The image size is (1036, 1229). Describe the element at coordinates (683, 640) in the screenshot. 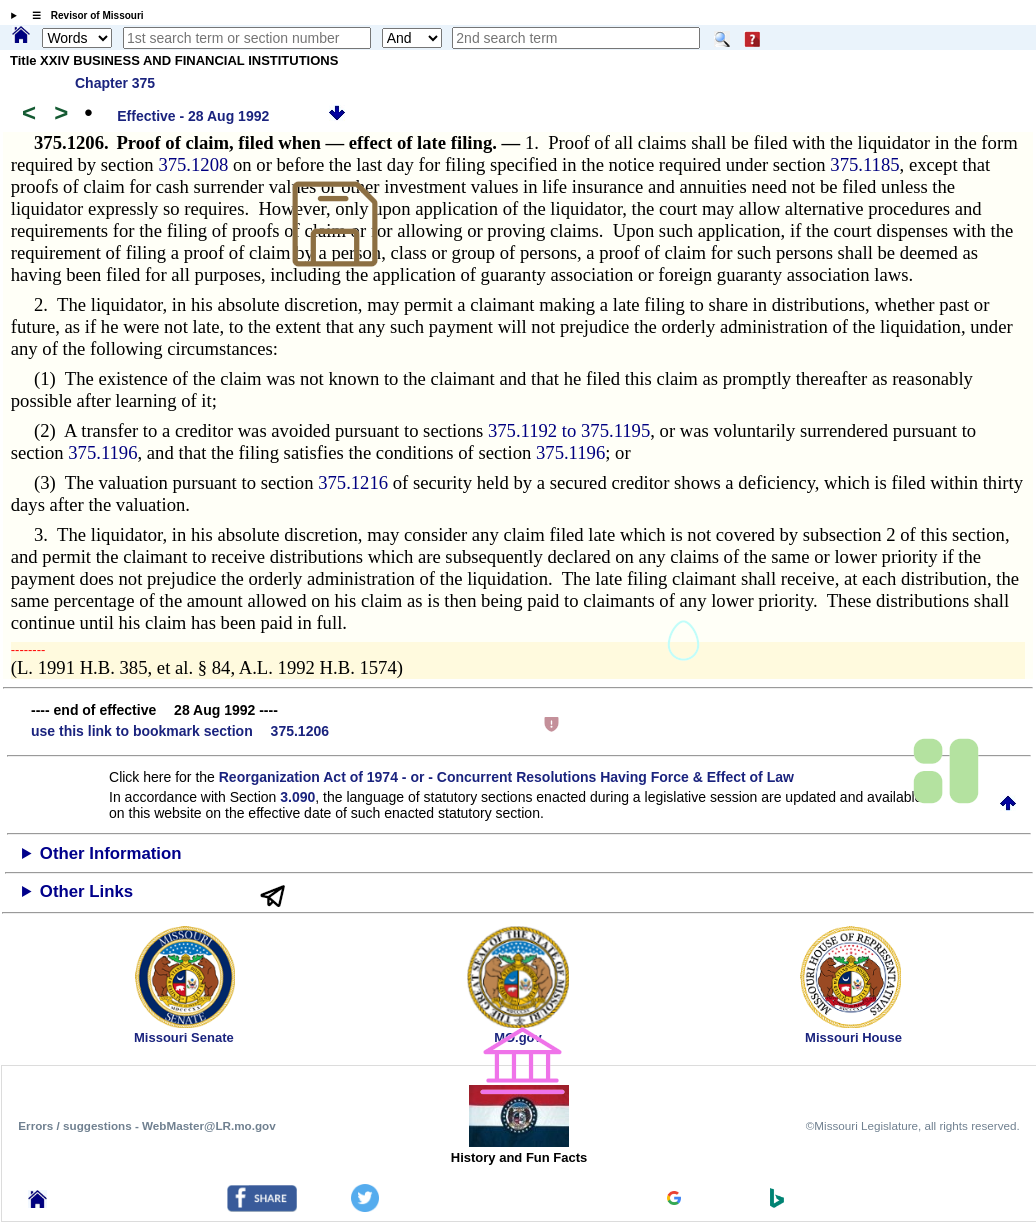

I see `indicates egg or egg-related dietary information` at that location.